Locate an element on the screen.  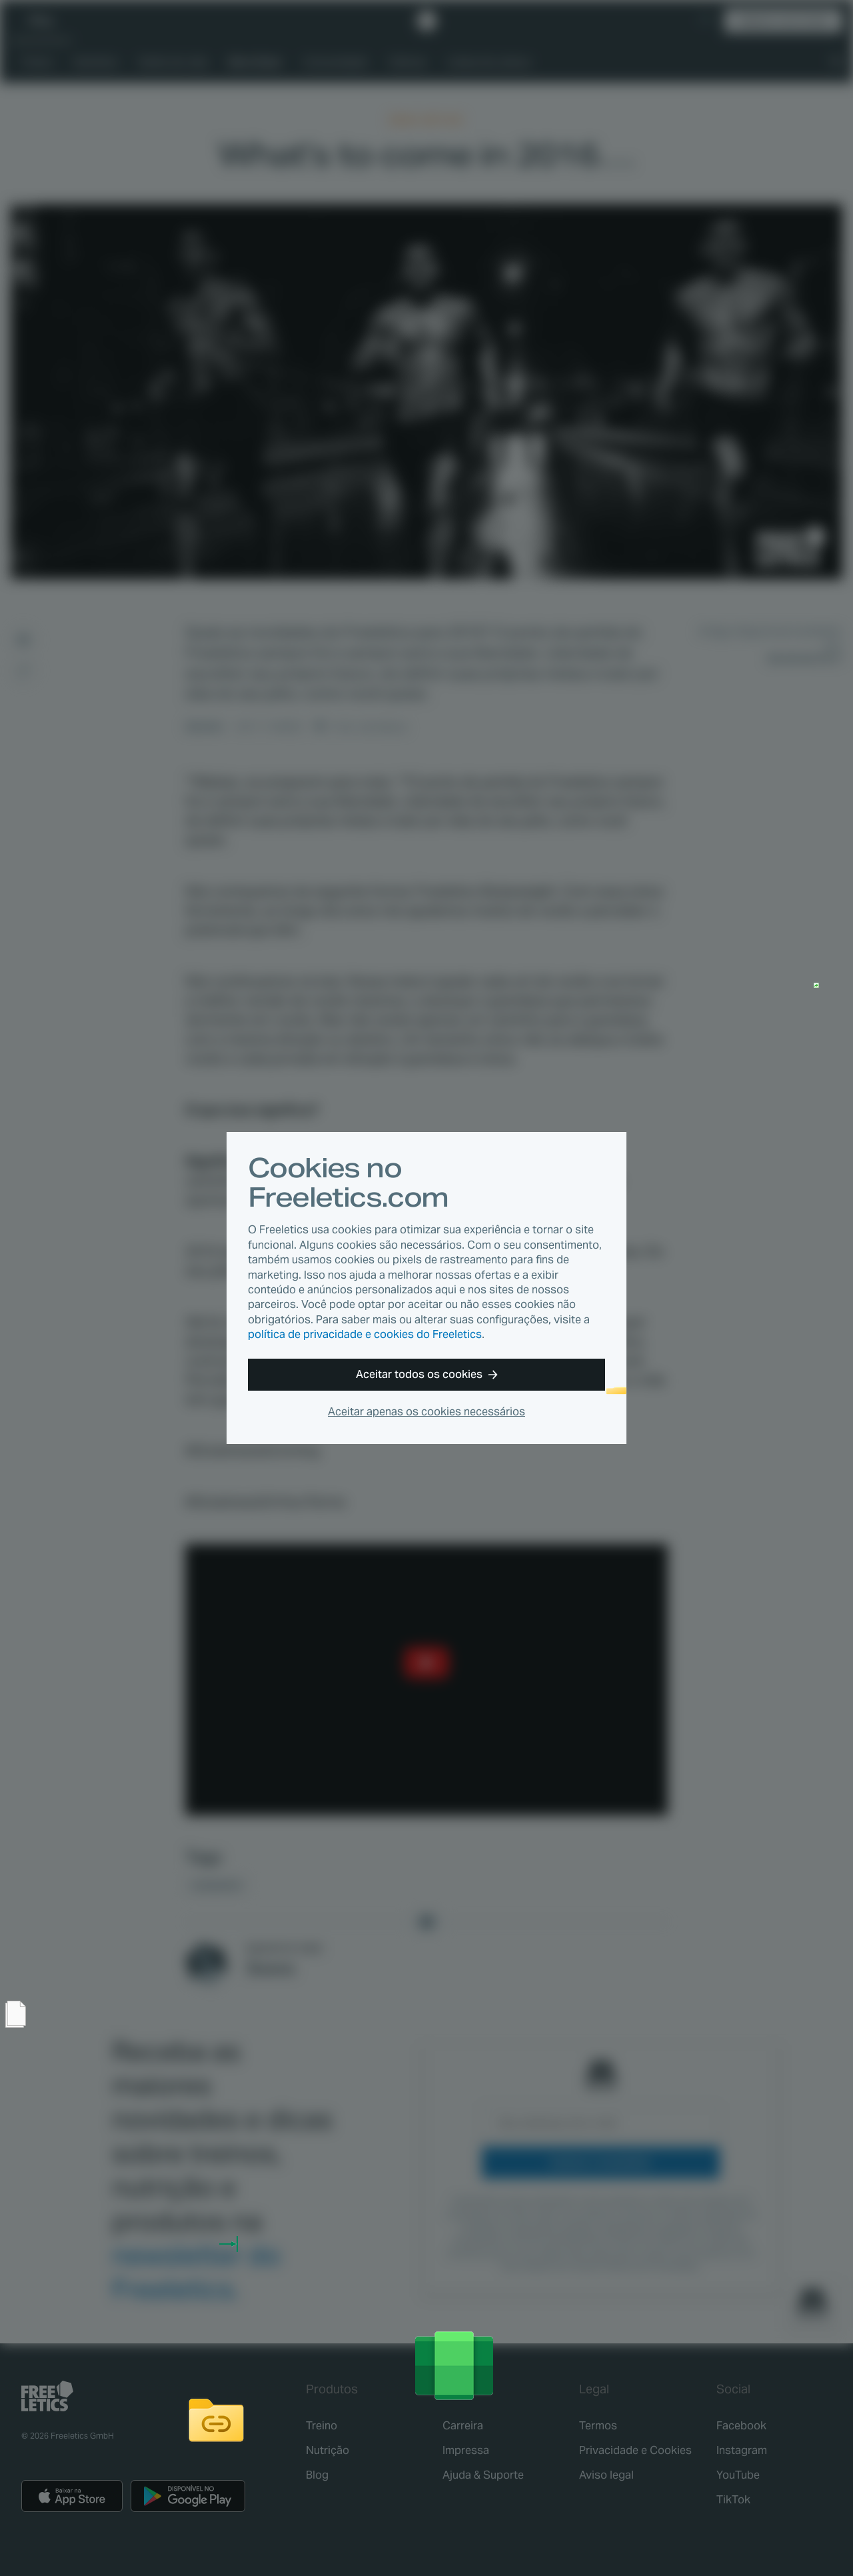
open folder containing saved links or shortcuts is located at coordinates (216, 2421).